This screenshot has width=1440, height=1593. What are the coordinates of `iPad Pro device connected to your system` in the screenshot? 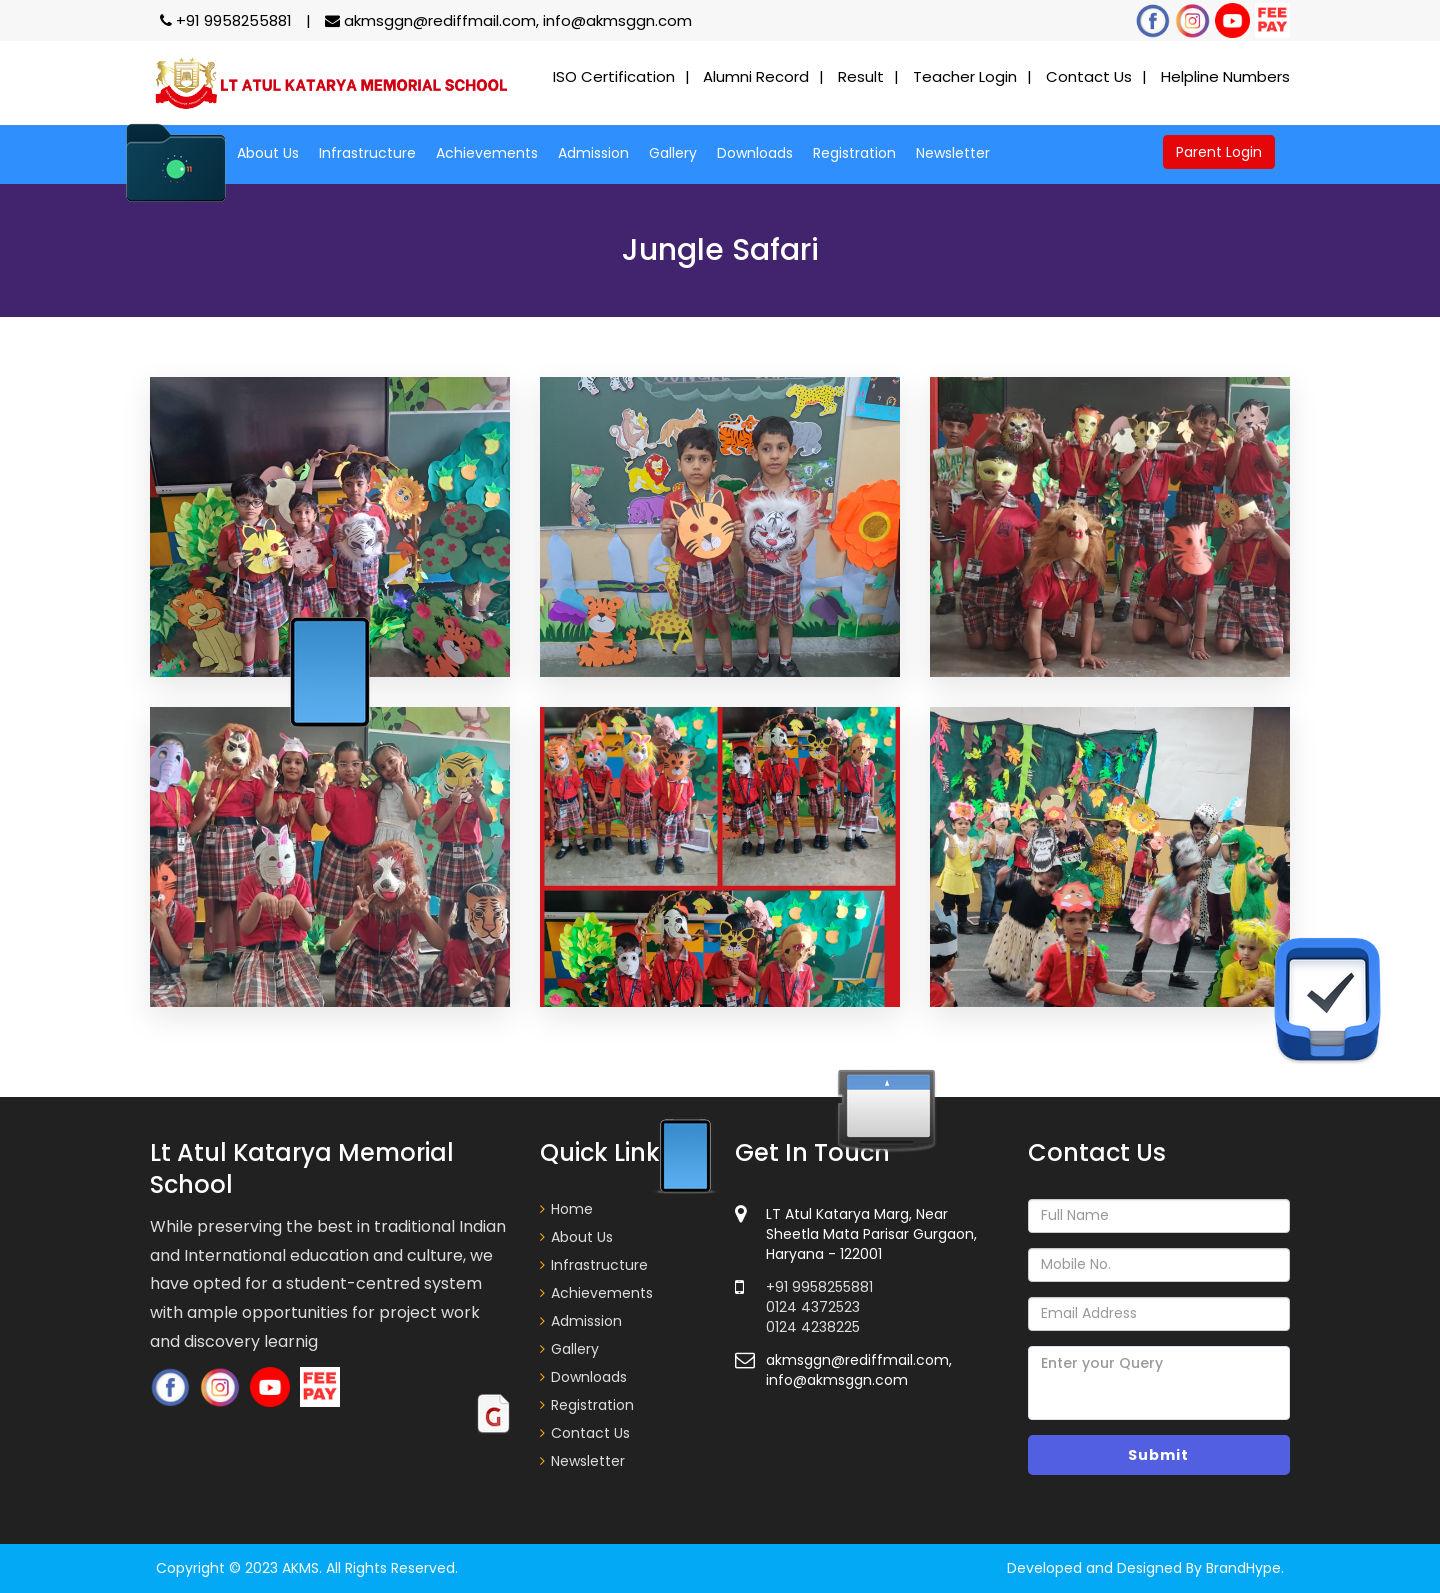 It's located at (330, 673).